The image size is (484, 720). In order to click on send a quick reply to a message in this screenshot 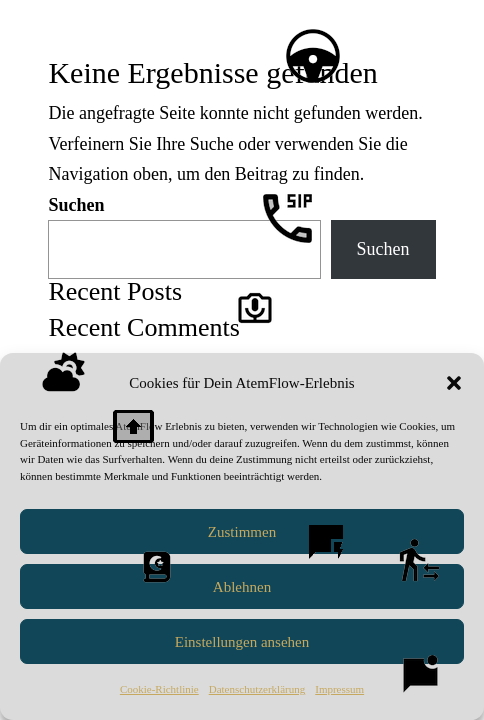, I will do `click(326, 542)`.